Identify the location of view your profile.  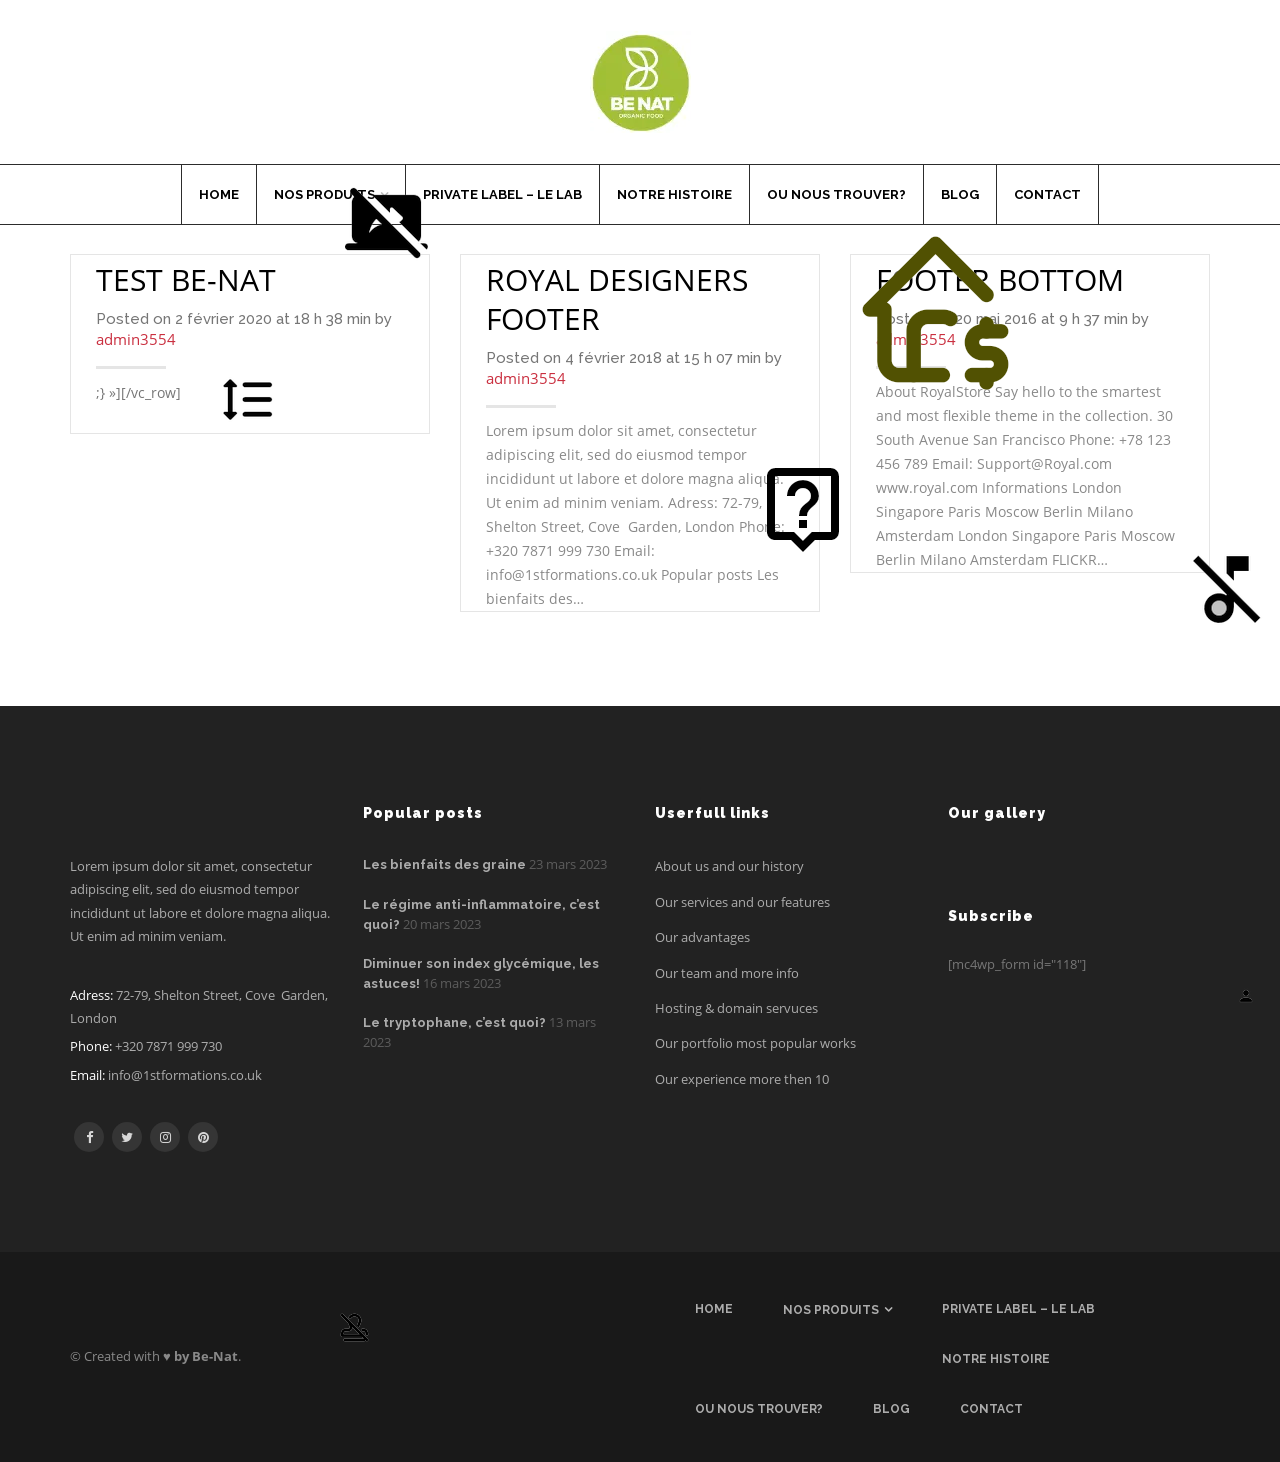
(1246, 996).